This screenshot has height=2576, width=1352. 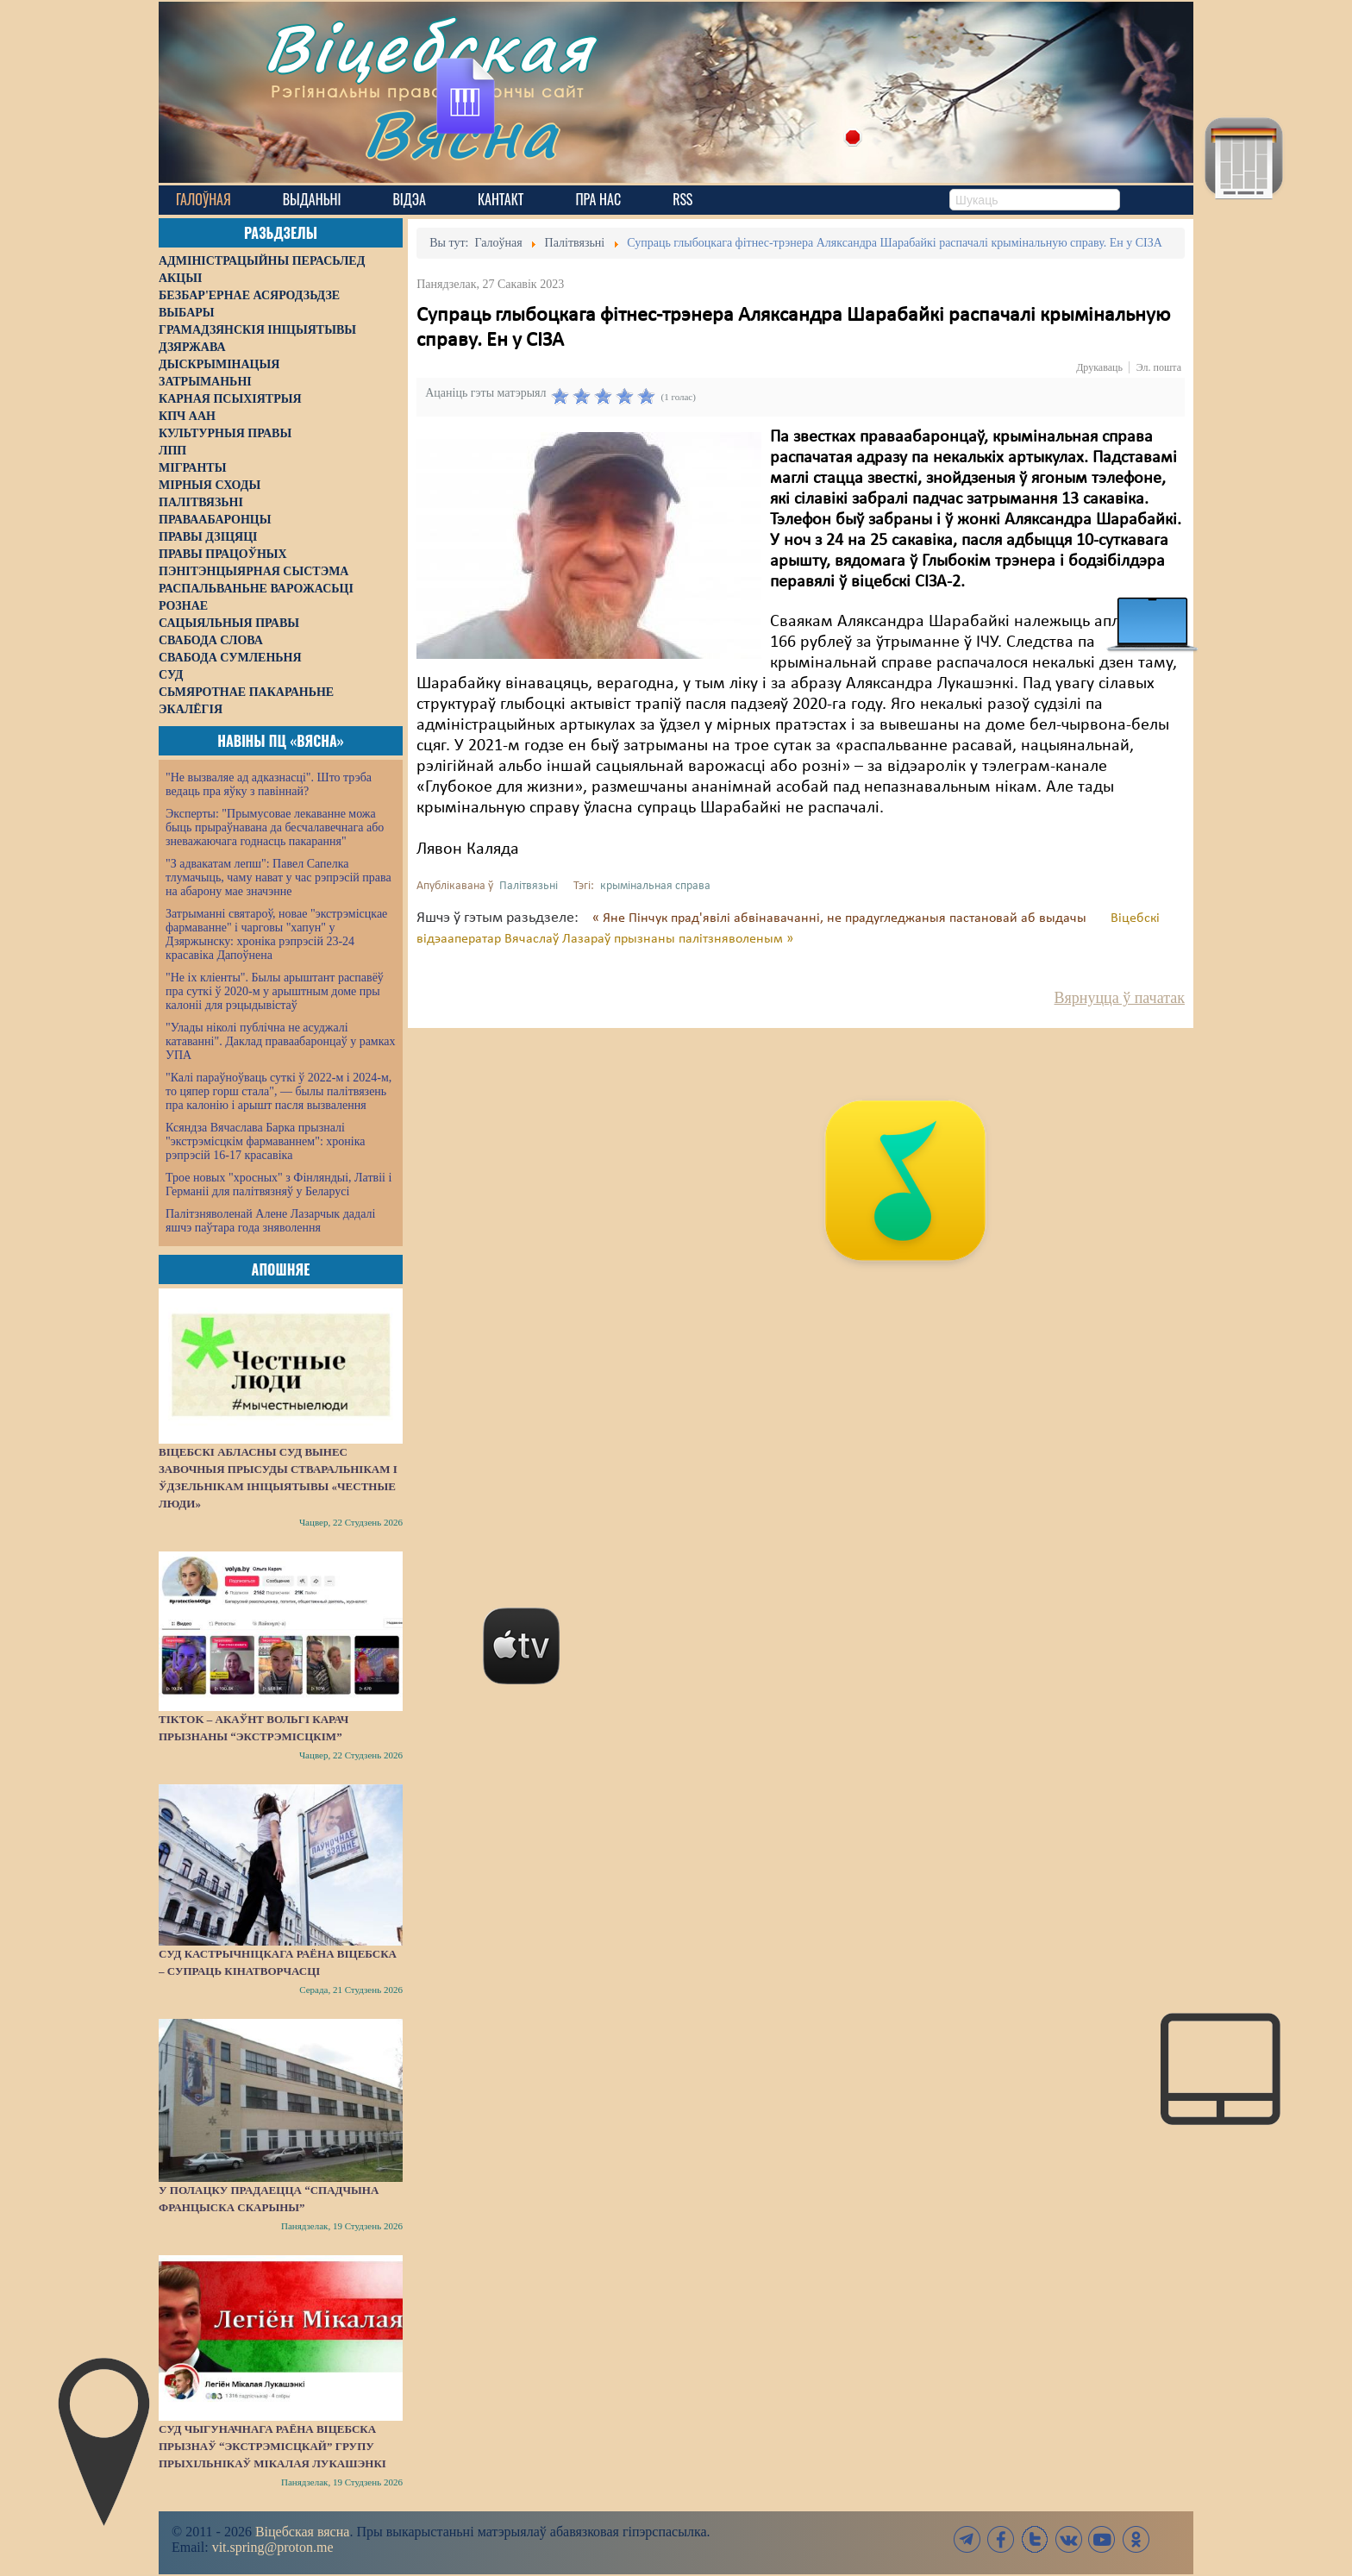 I want to click on open maps application, so click(x=103, y=2437).